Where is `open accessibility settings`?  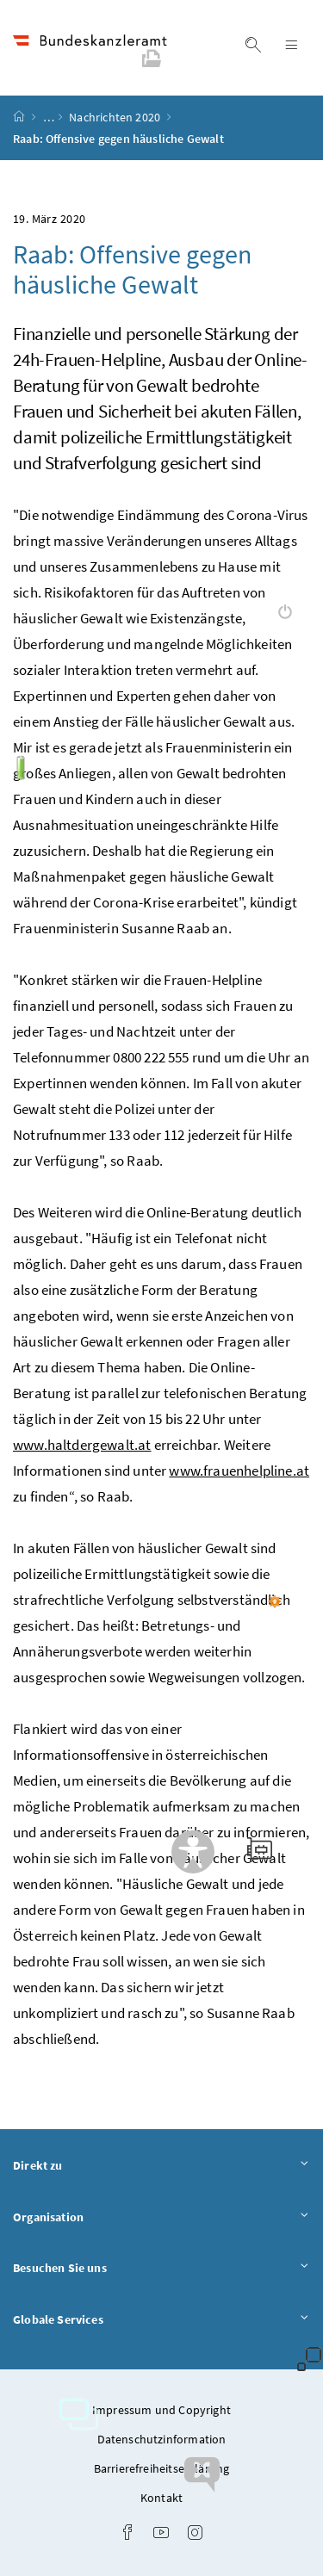
open accessibility settings is located at coordinates (193, 1852).